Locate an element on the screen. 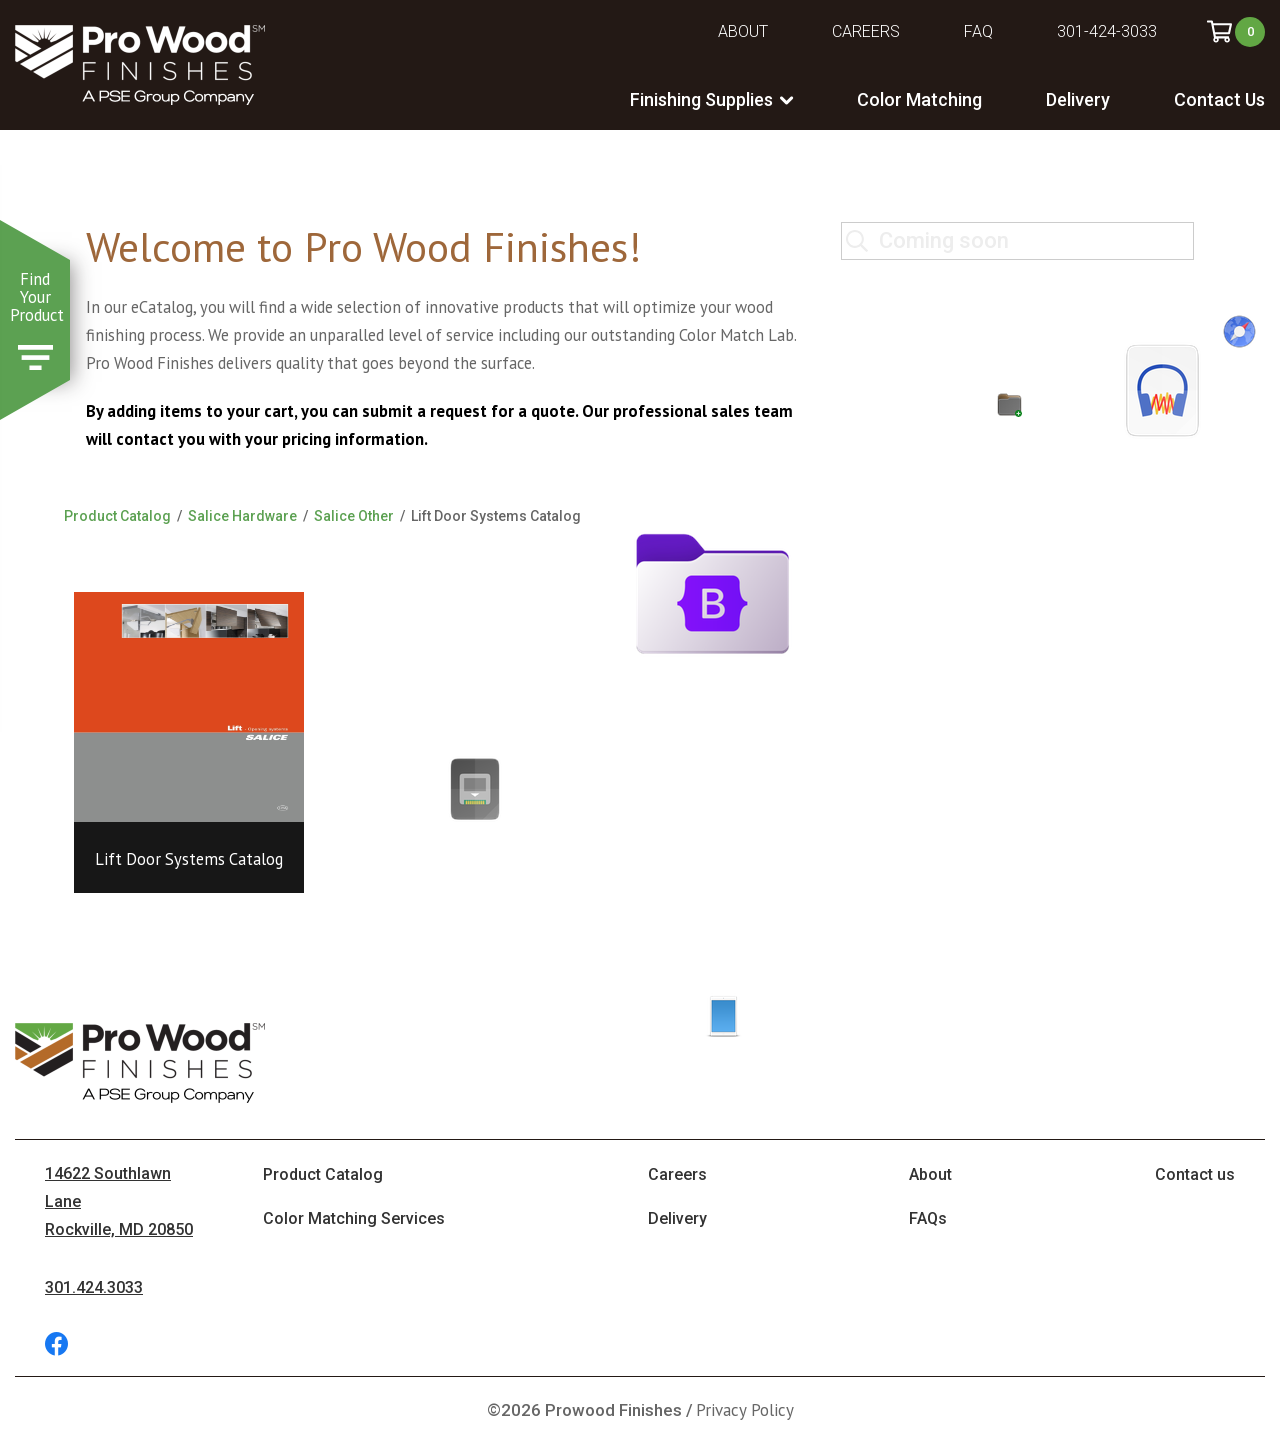  open bootstrap framework project folder is located at coordinates (712, 598).